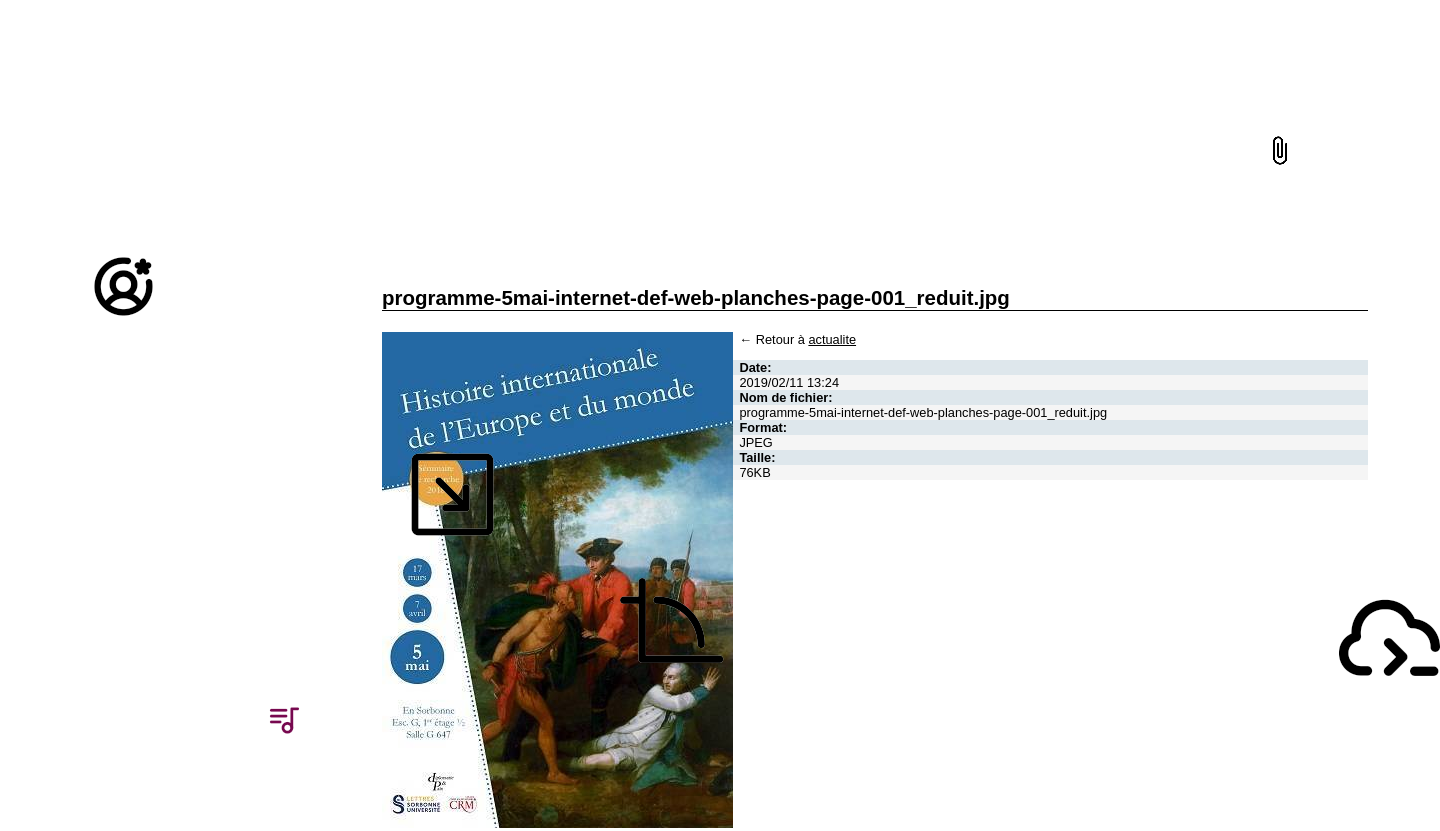  Describe the element at coordinates (668, 626) in the screenshot. I see `measure or adjust angle in a design tool` at that location.